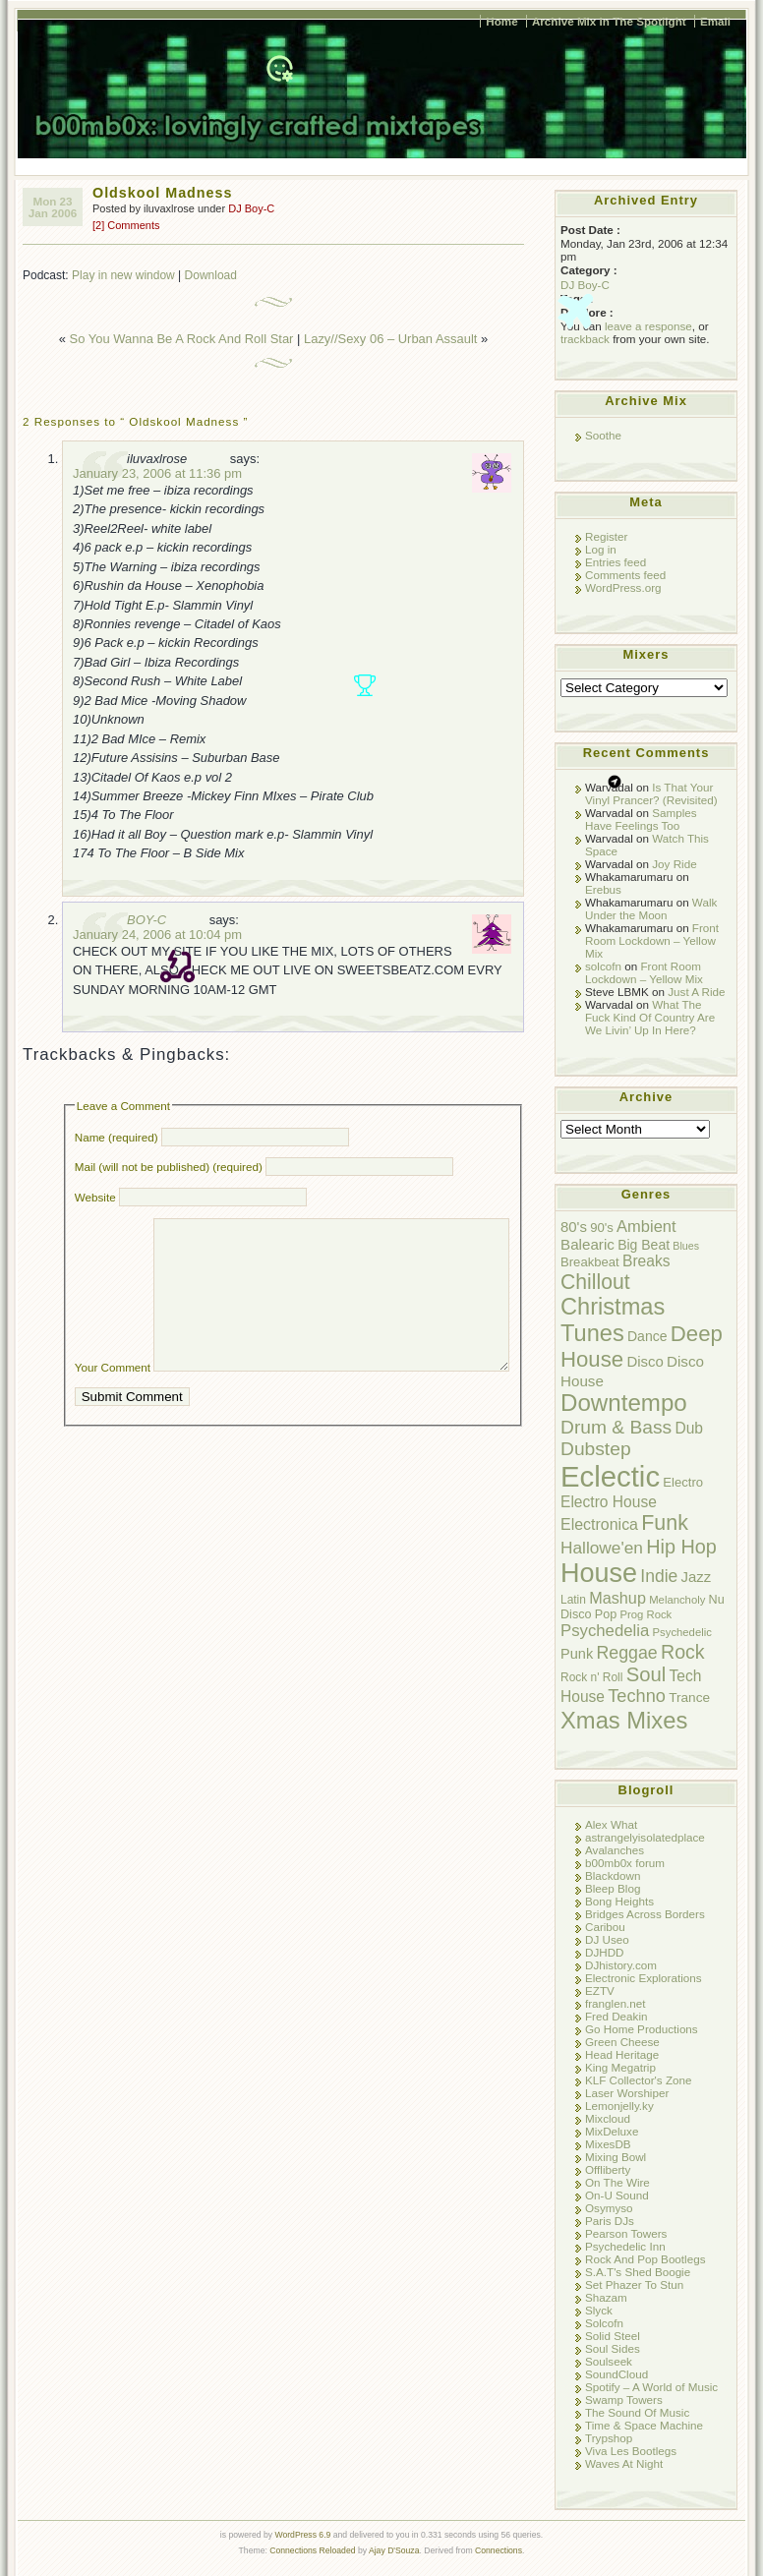 This screenshot has width=763, height=2576. What do you see at coordinates (365, 685) in the screenshot?
I see `view achievements or awards` at bounding box center [365, 685].